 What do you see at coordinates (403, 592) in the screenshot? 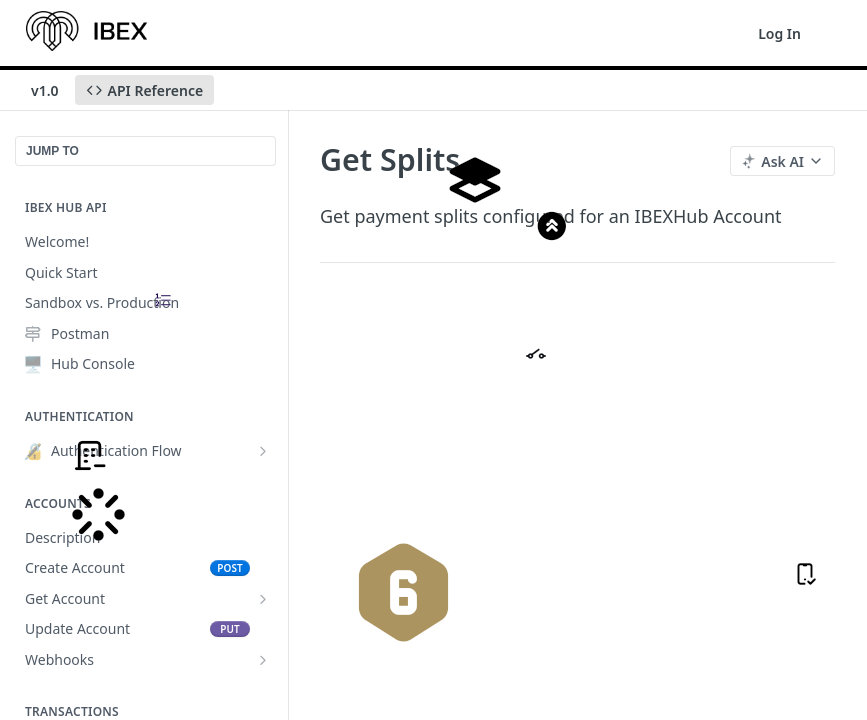
I see `indicates step 6 in a multi-step process` at bounding box center [403, 592].